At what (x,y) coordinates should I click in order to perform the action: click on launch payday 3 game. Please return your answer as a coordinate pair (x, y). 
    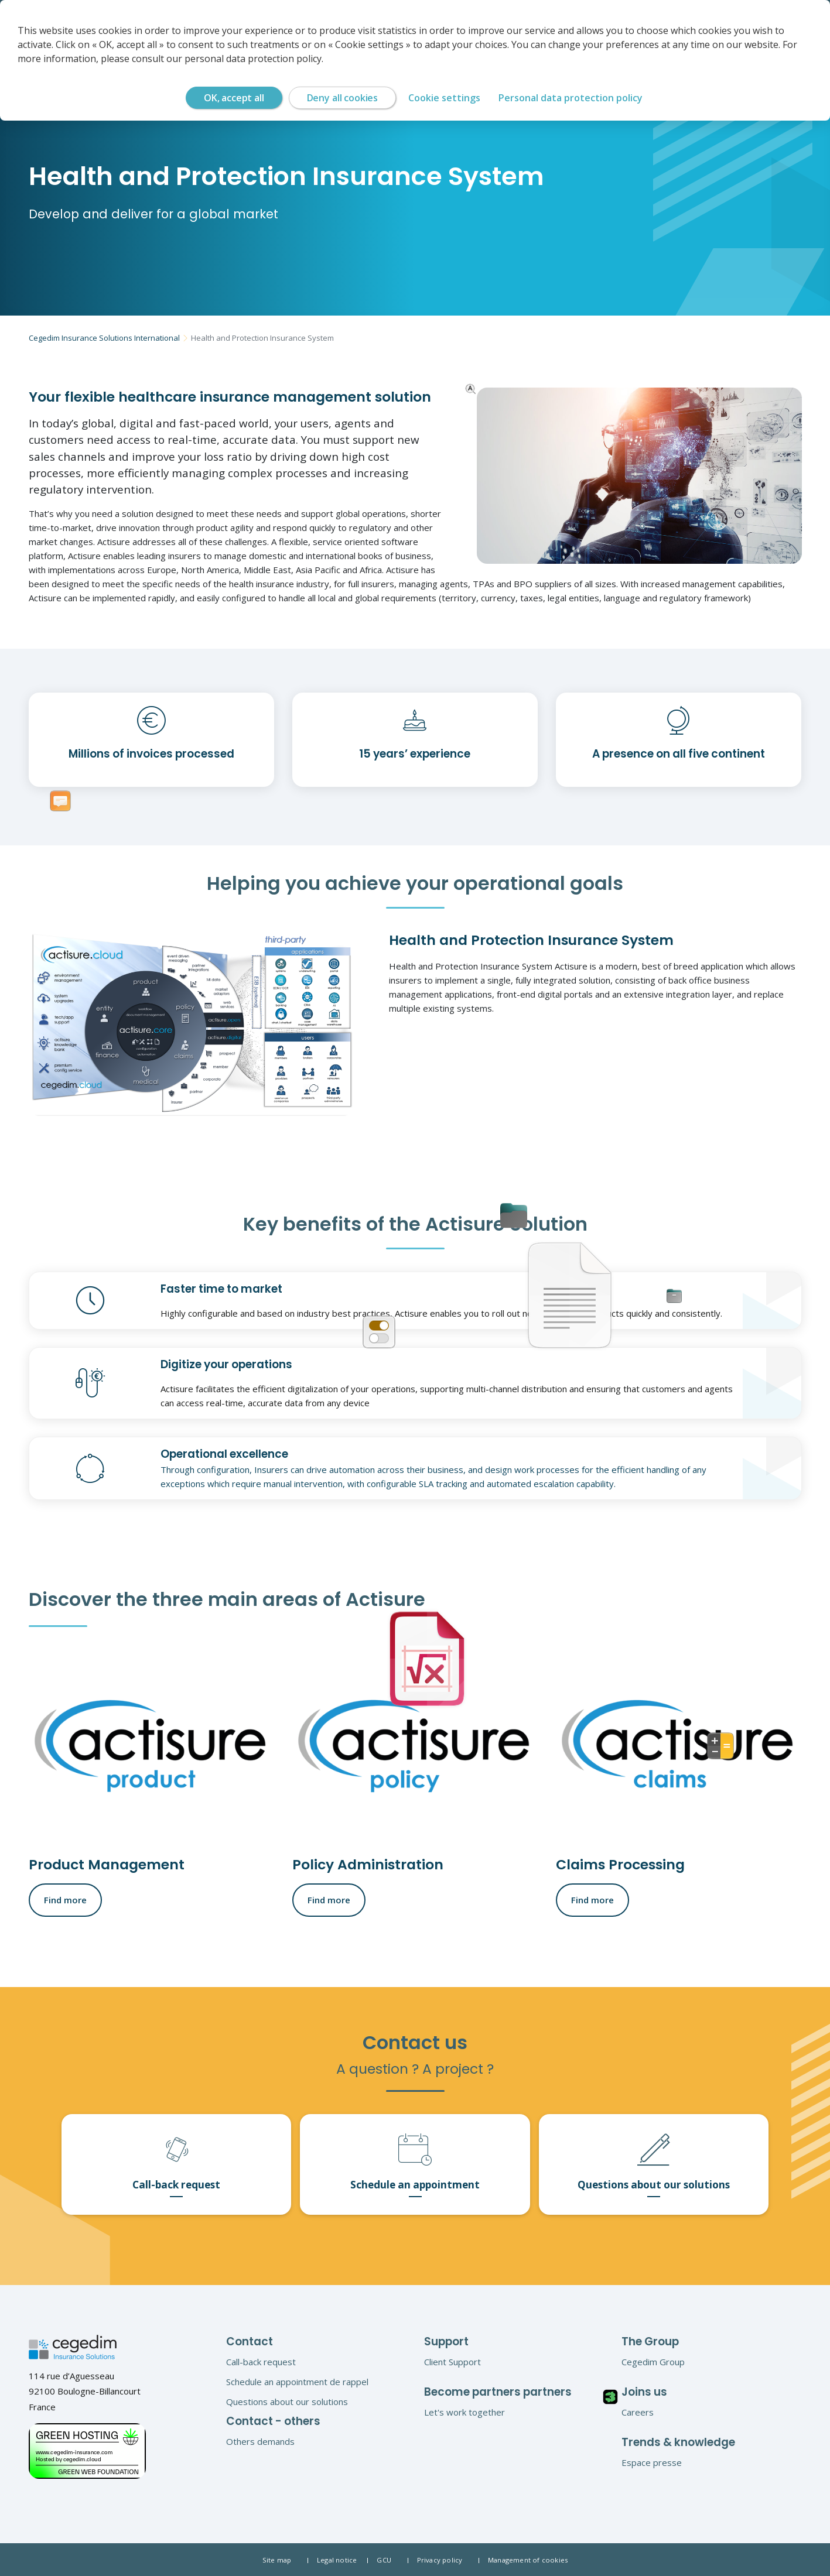
    Looking at the image, I should click on (610, 2397).